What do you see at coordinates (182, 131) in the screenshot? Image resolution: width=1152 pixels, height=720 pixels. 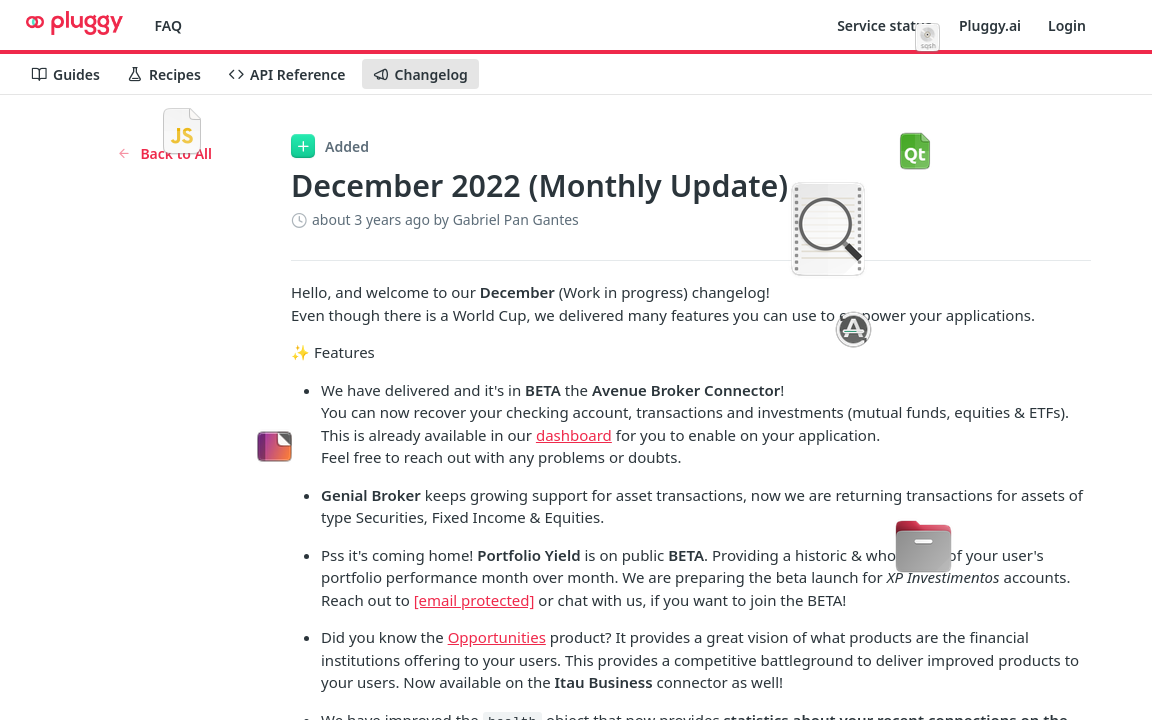 I see `a javascript file in your file system` at bounding box center [182, 131].